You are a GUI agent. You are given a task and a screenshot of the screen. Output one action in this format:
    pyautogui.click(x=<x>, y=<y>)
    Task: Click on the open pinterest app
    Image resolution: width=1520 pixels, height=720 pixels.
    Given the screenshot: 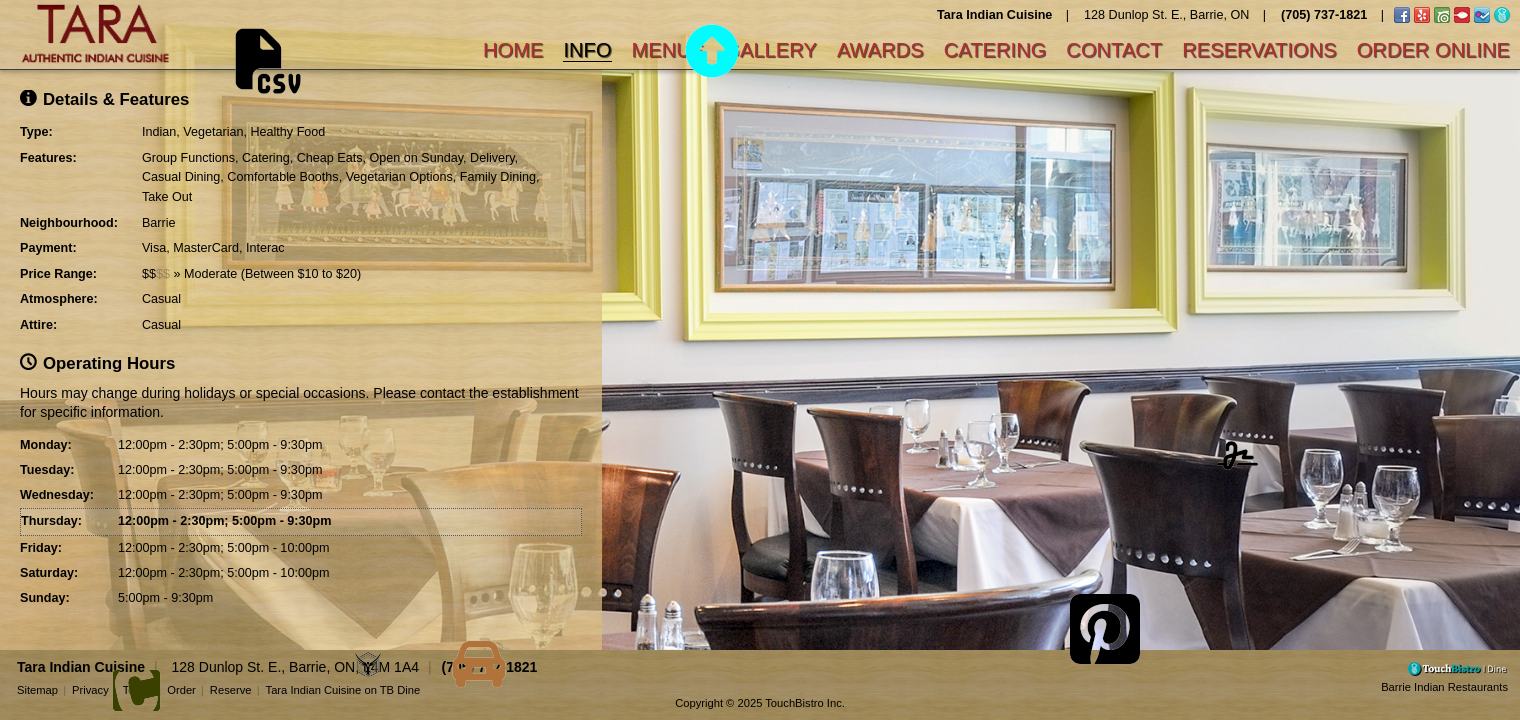 What is the action you would take?
    pyautogui.click(x=1105, y=629)
    